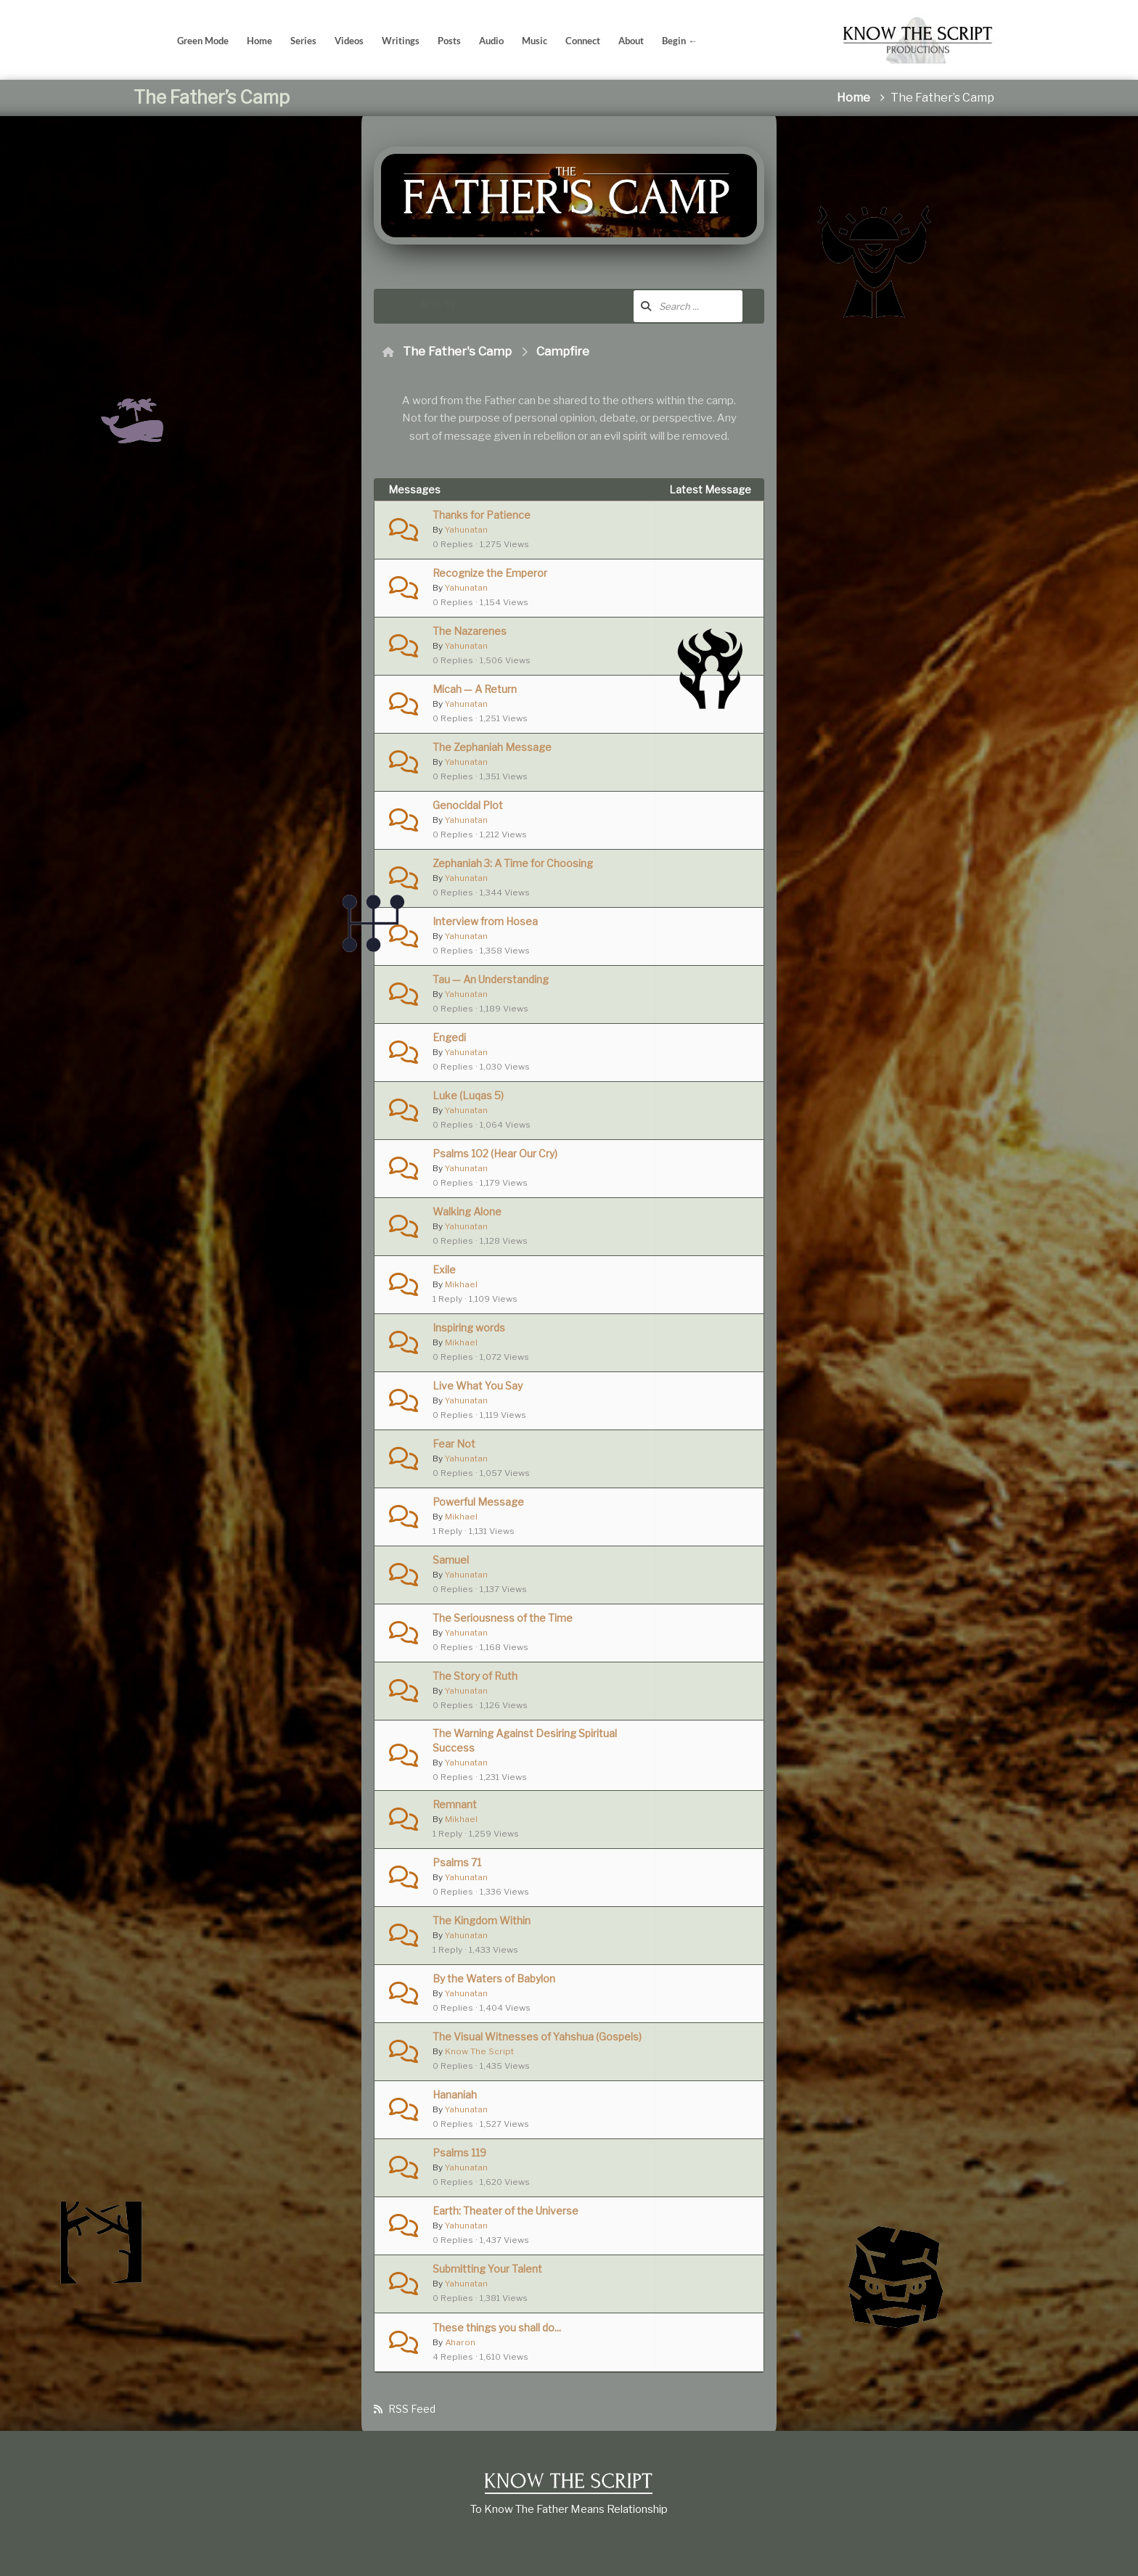 The height and width of the screenshot is (2576, 1138). What do you see at coordinates (101, 2243) in the screenshot?
I see `enter a forest zone or nature area` at bounding box center [101, 2243].